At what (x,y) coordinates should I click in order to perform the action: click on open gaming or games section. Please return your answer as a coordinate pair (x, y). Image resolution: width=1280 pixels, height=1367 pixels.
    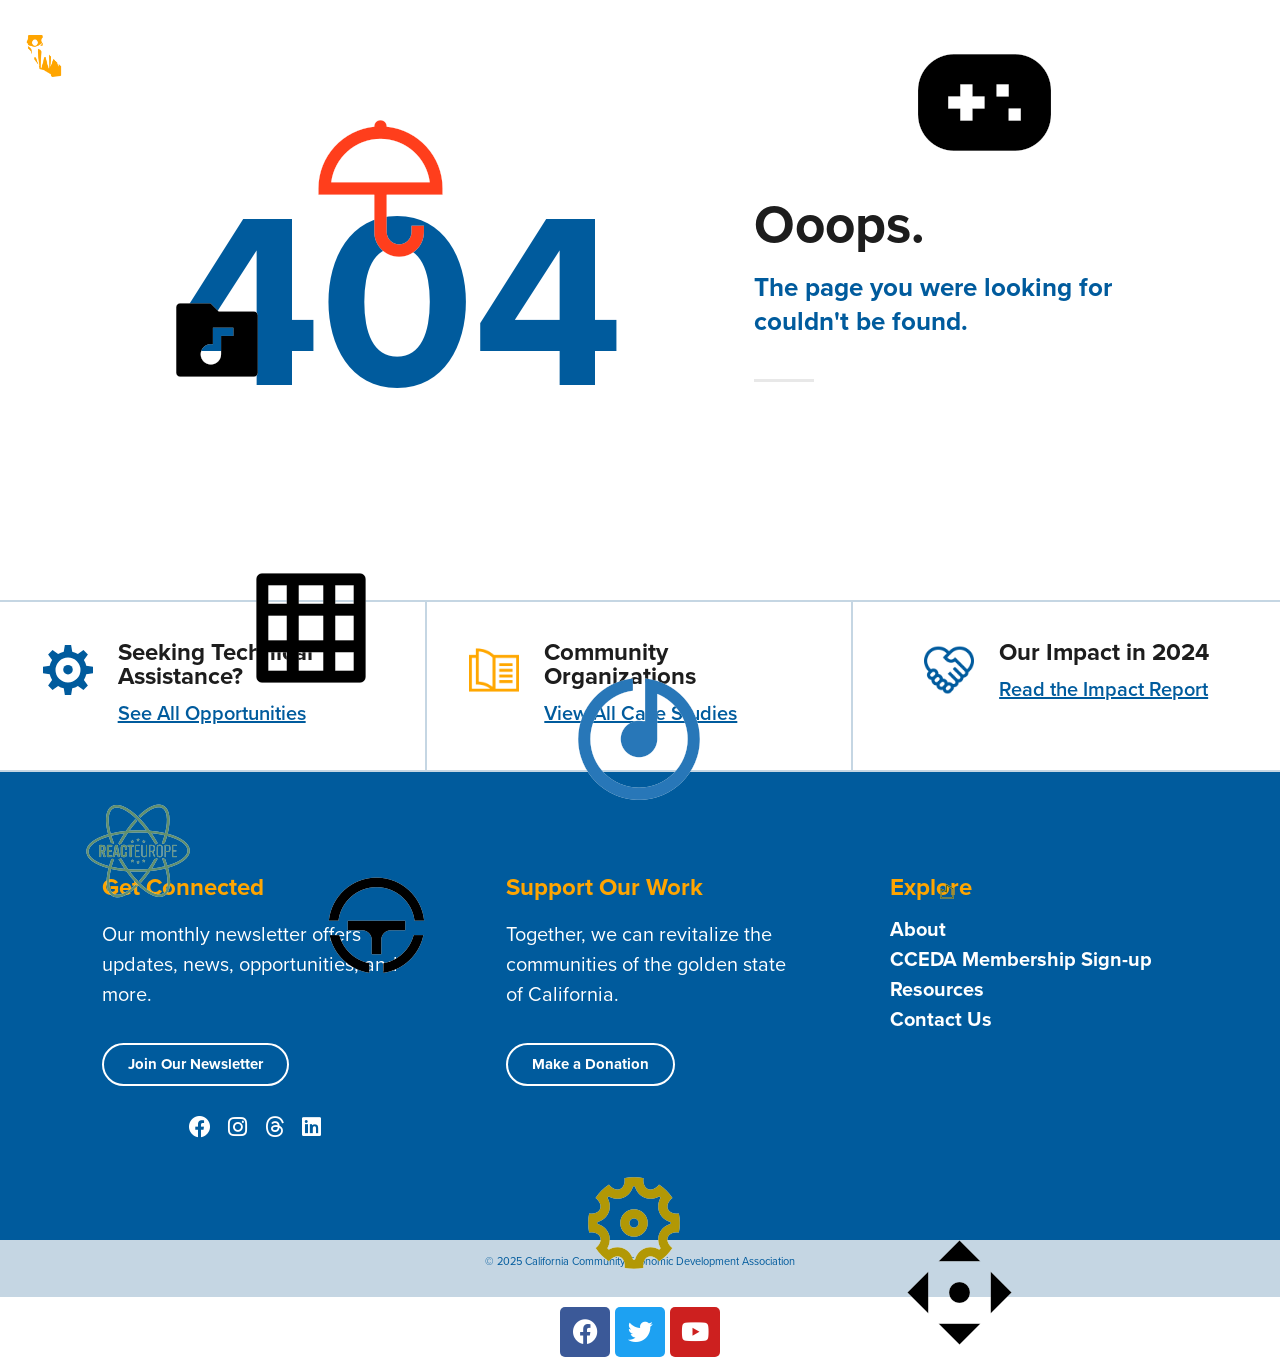
    Looking at the image, I should click on (984, 102).